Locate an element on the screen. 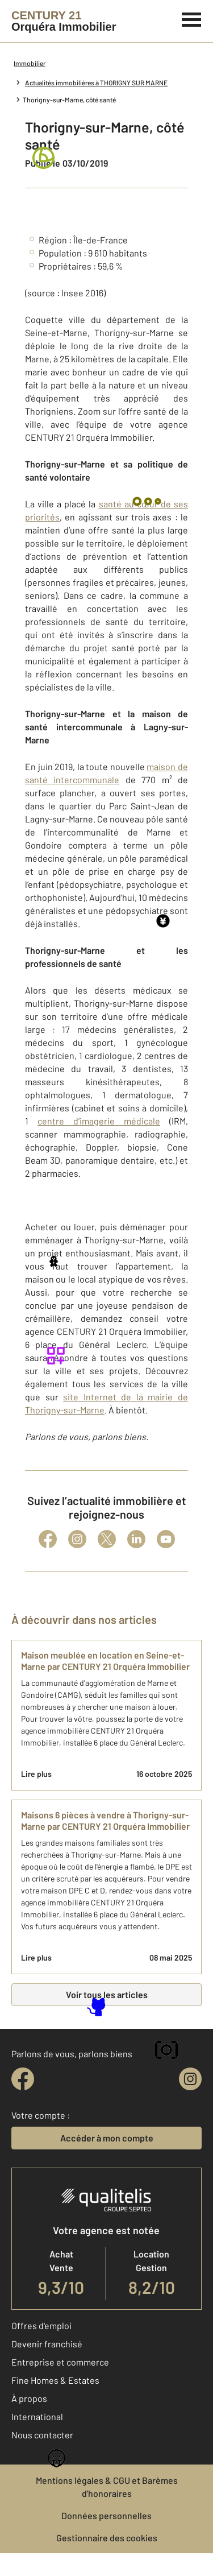 The image size is (213, 2576). CoreOS brand logo is located at coordinates (43, 158).